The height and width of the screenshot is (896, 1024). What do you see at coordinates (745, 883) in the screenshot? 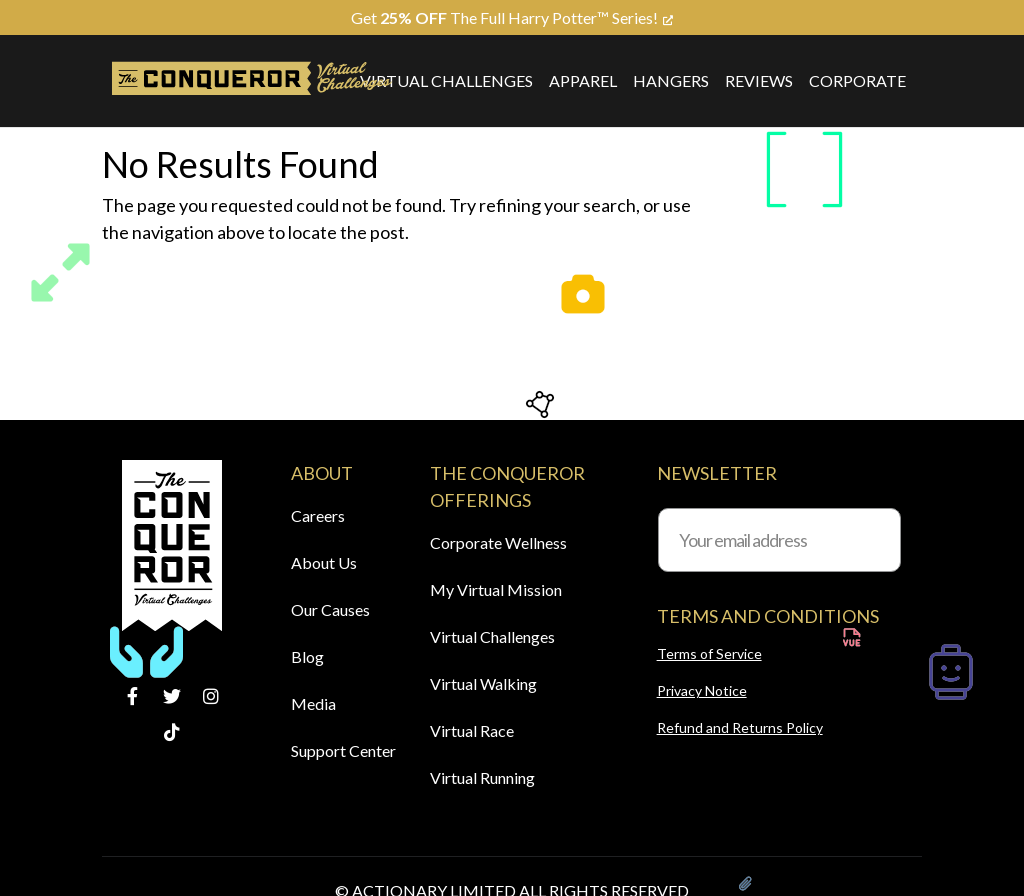
I see `attach a file to your message` at bounding box center [745, 883].